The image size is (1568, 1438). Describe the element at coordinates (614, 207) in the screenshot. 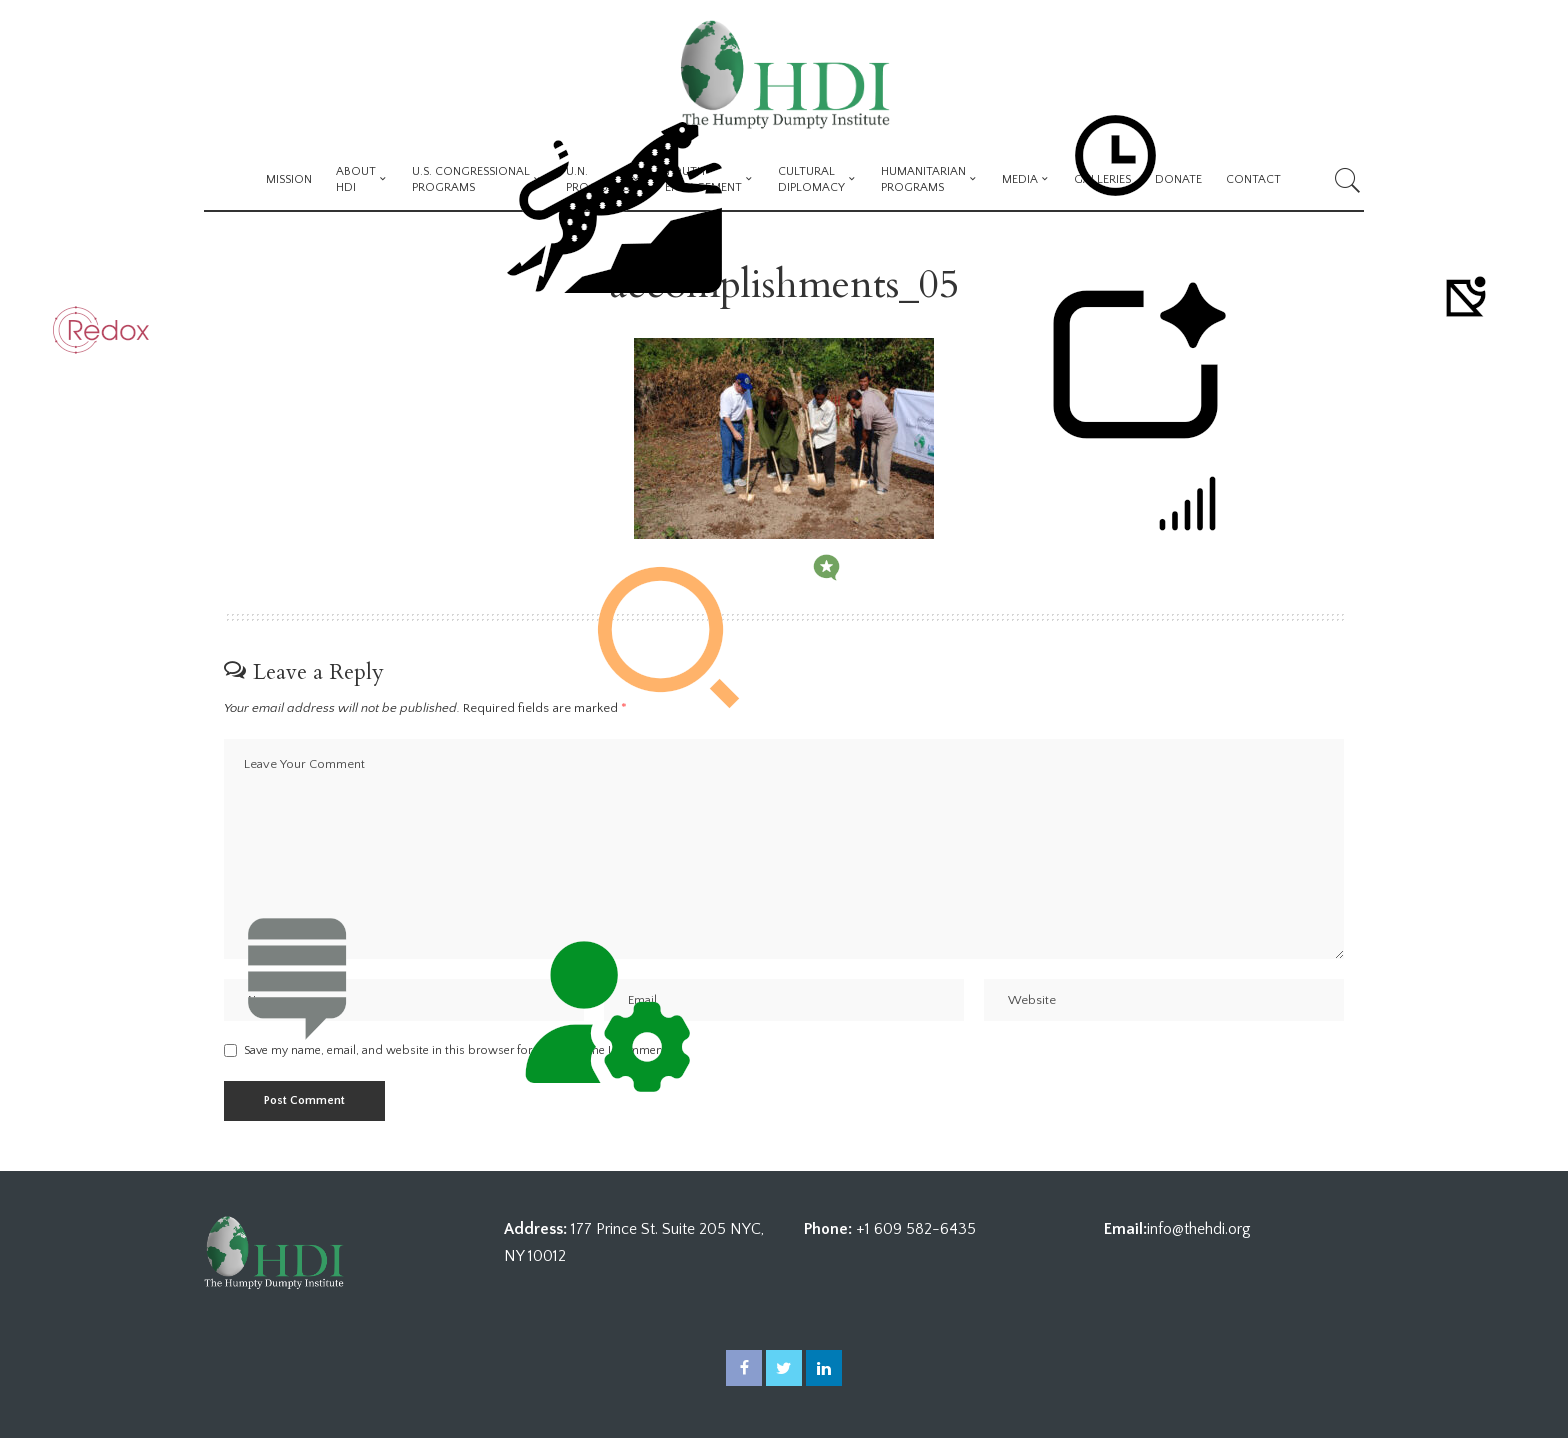

I see `navigate to RocksDB documentation or resources` at that location.